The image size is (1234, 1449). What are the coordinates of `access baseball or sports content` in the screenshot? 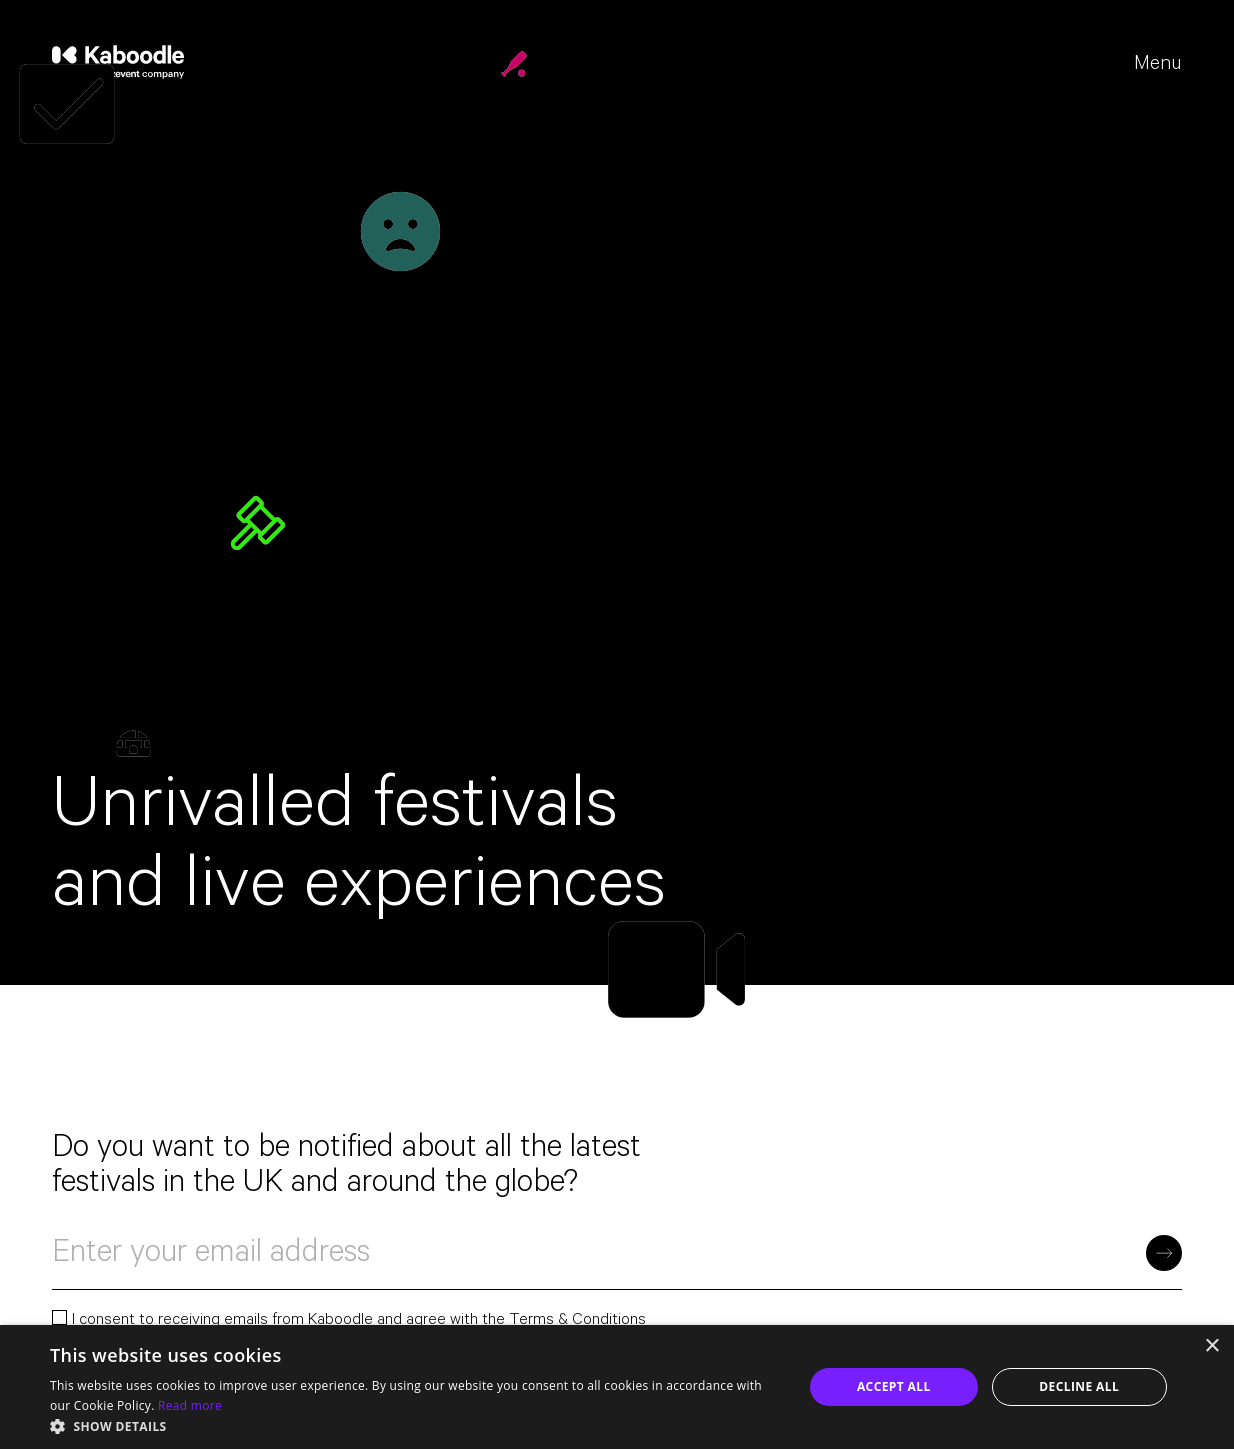 It's located at (514, 64).